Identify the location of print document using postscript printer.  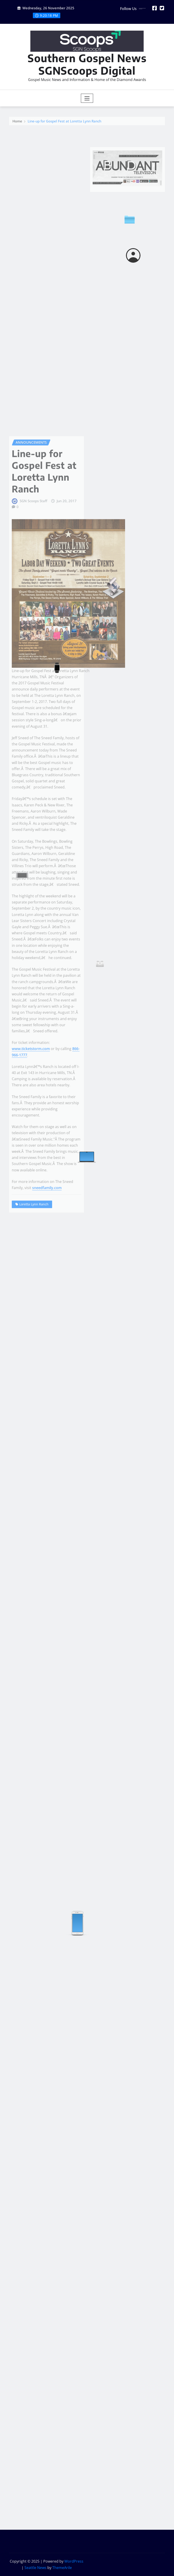
(100, 964).